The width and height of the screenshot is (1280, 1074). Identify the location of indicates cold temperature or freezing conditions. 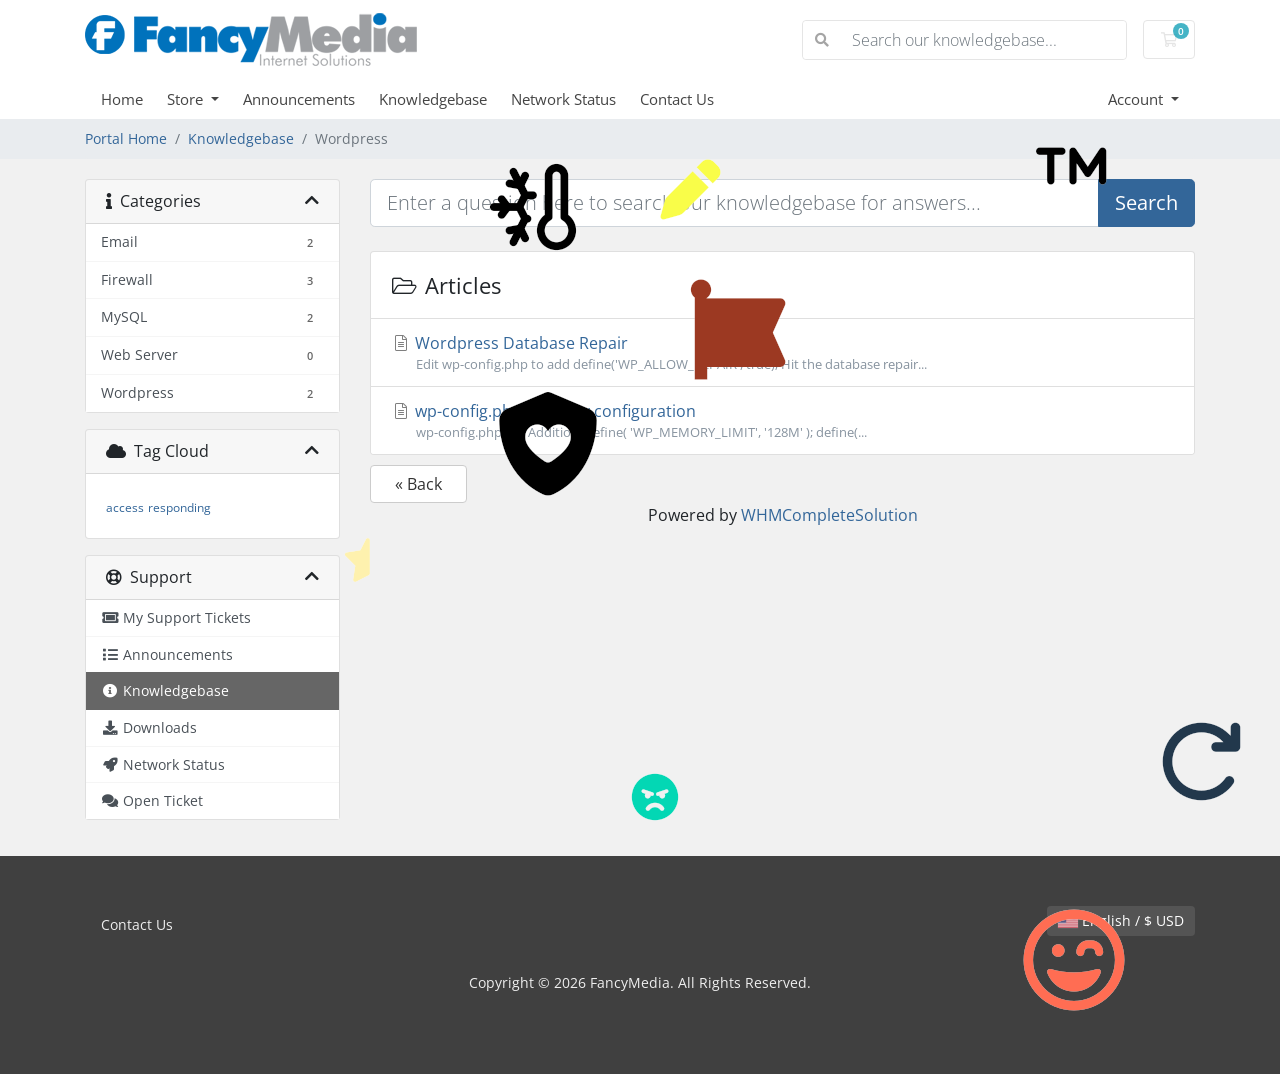
(533, 207).